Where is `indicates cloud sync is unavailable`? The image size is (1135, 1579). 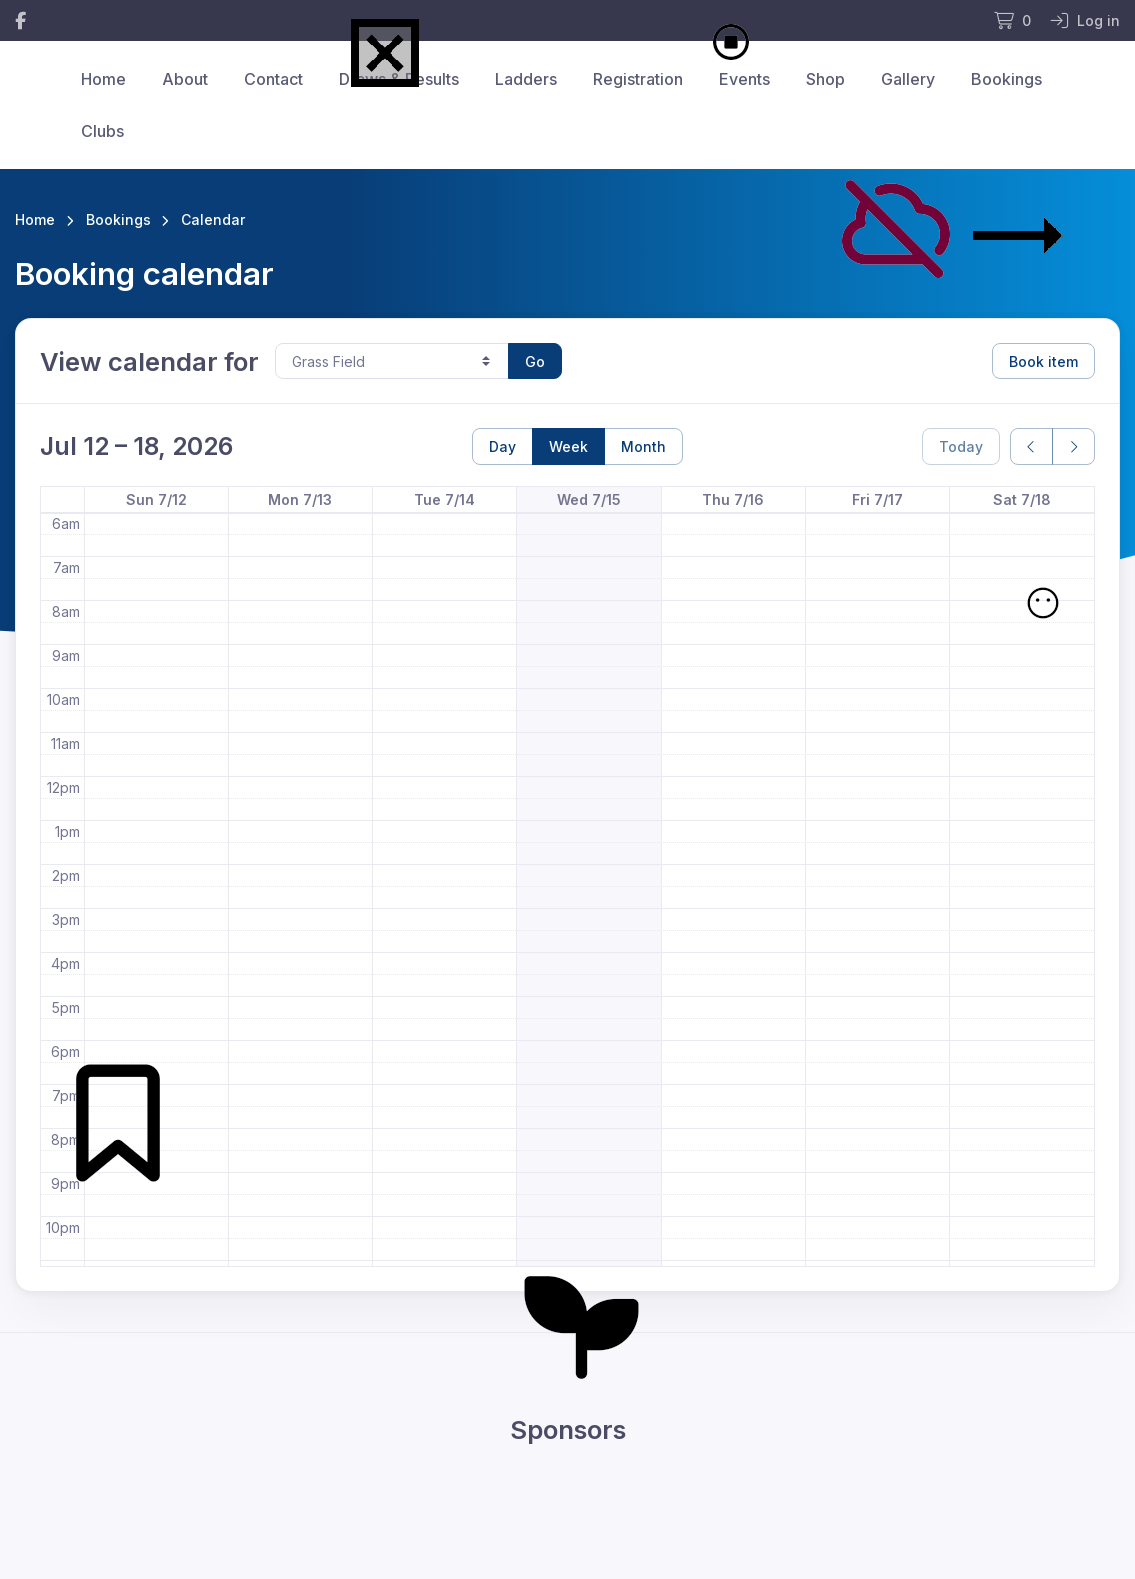
indicates cloud sync is unavailable is located at coordinates (896, 224).